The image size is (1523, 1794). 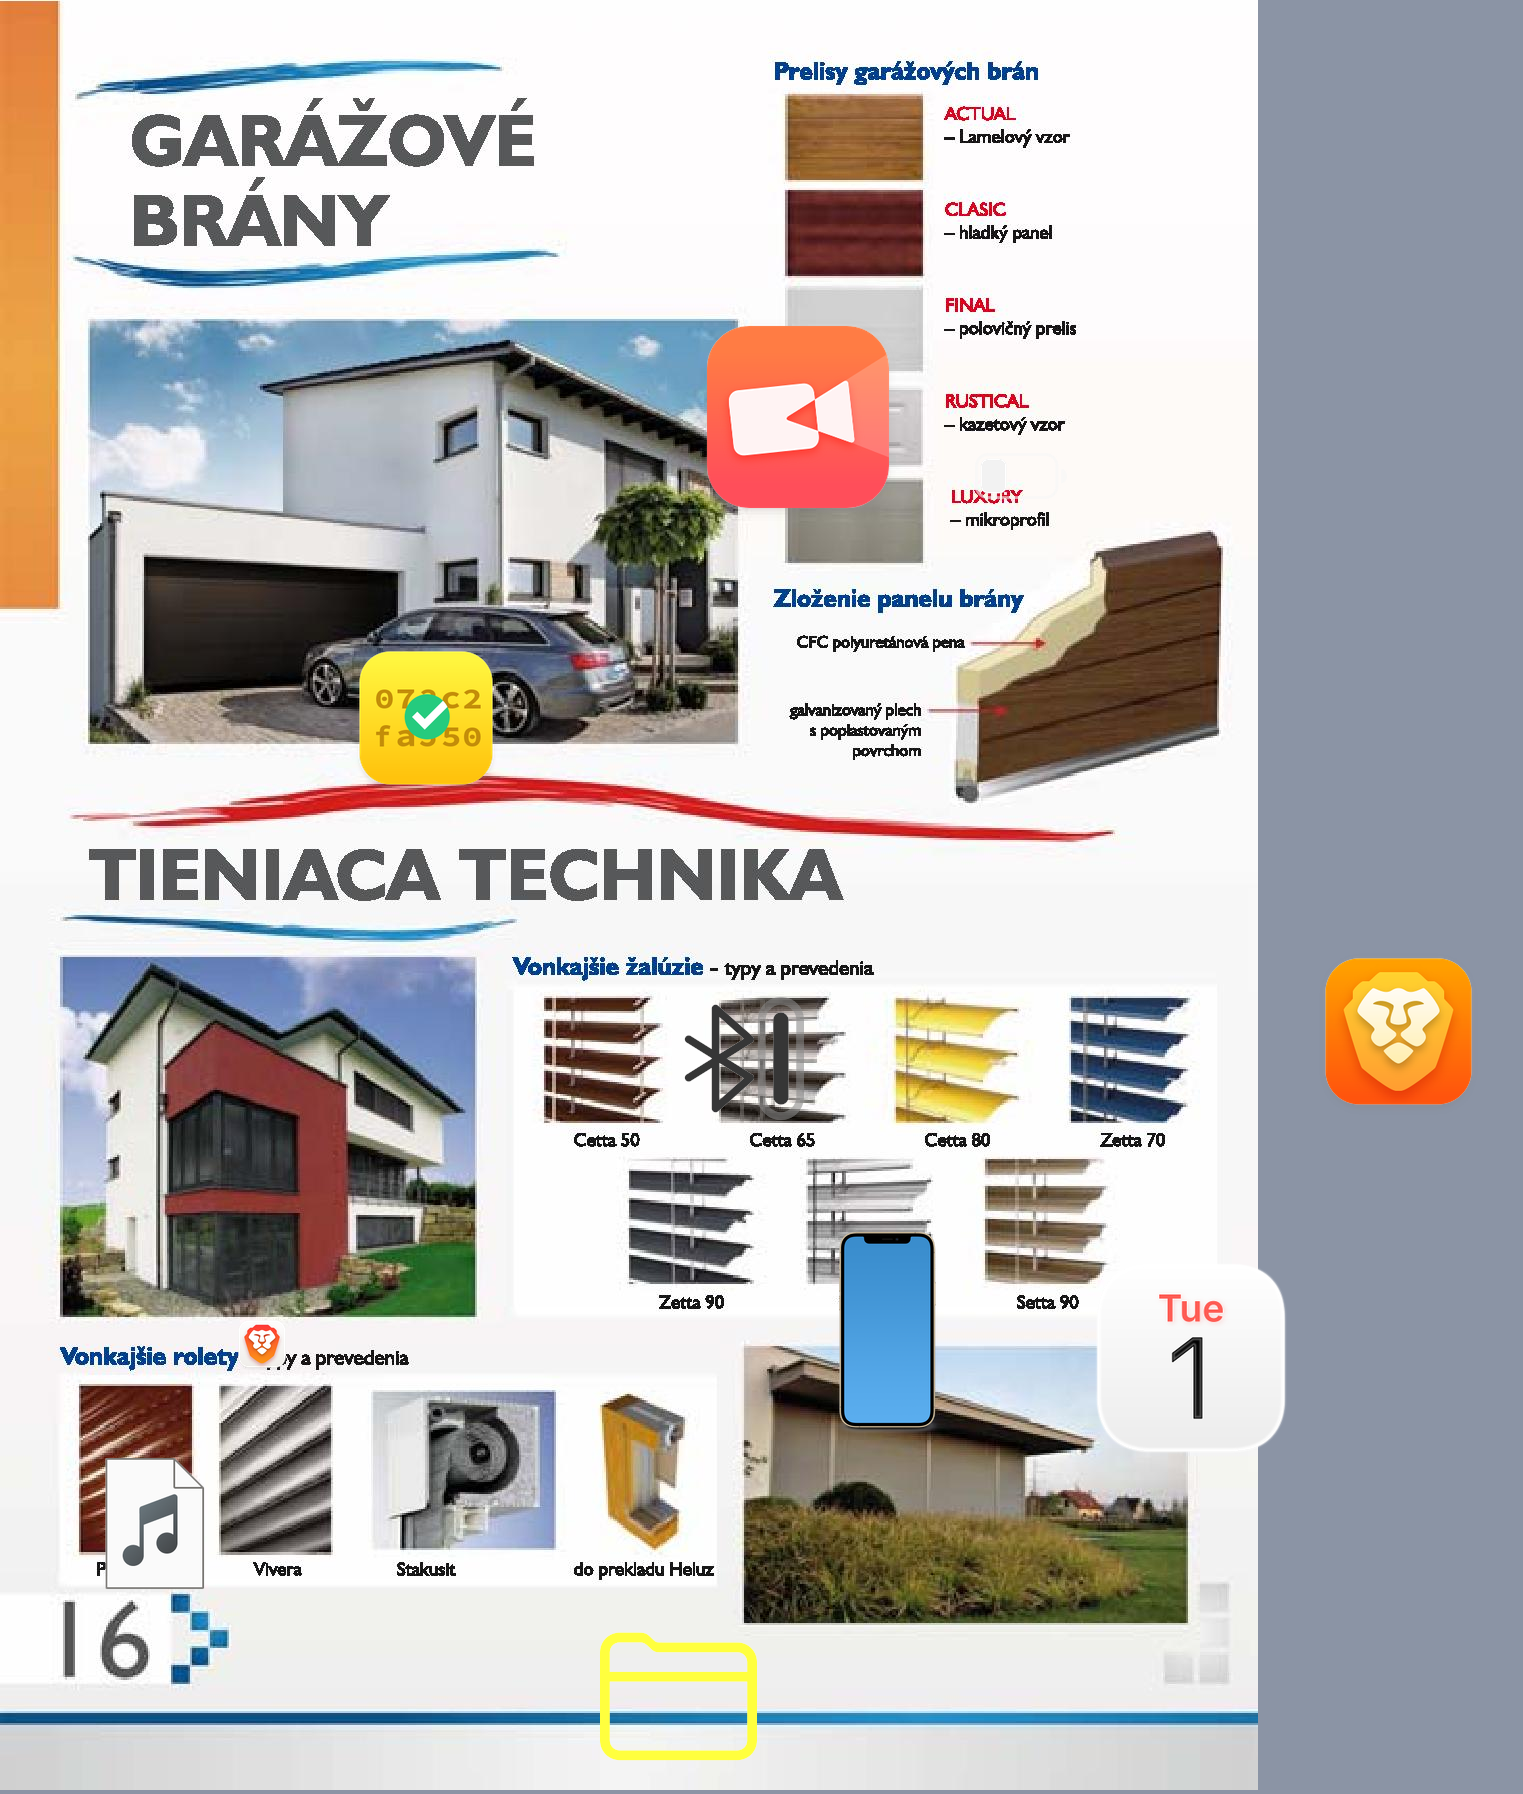 I want to click on open brave browser beta version, so click(x=1398, y=1031).